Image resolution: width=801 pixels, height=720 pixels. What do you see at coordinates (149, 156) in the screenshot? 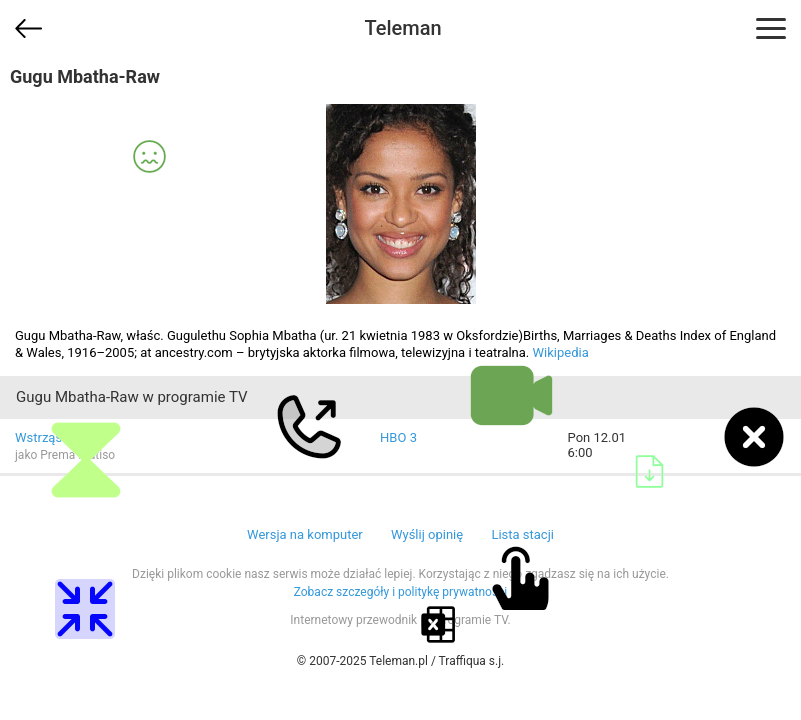
I see `indicates a nervous or anxious status` at bounding box center [149, 156].